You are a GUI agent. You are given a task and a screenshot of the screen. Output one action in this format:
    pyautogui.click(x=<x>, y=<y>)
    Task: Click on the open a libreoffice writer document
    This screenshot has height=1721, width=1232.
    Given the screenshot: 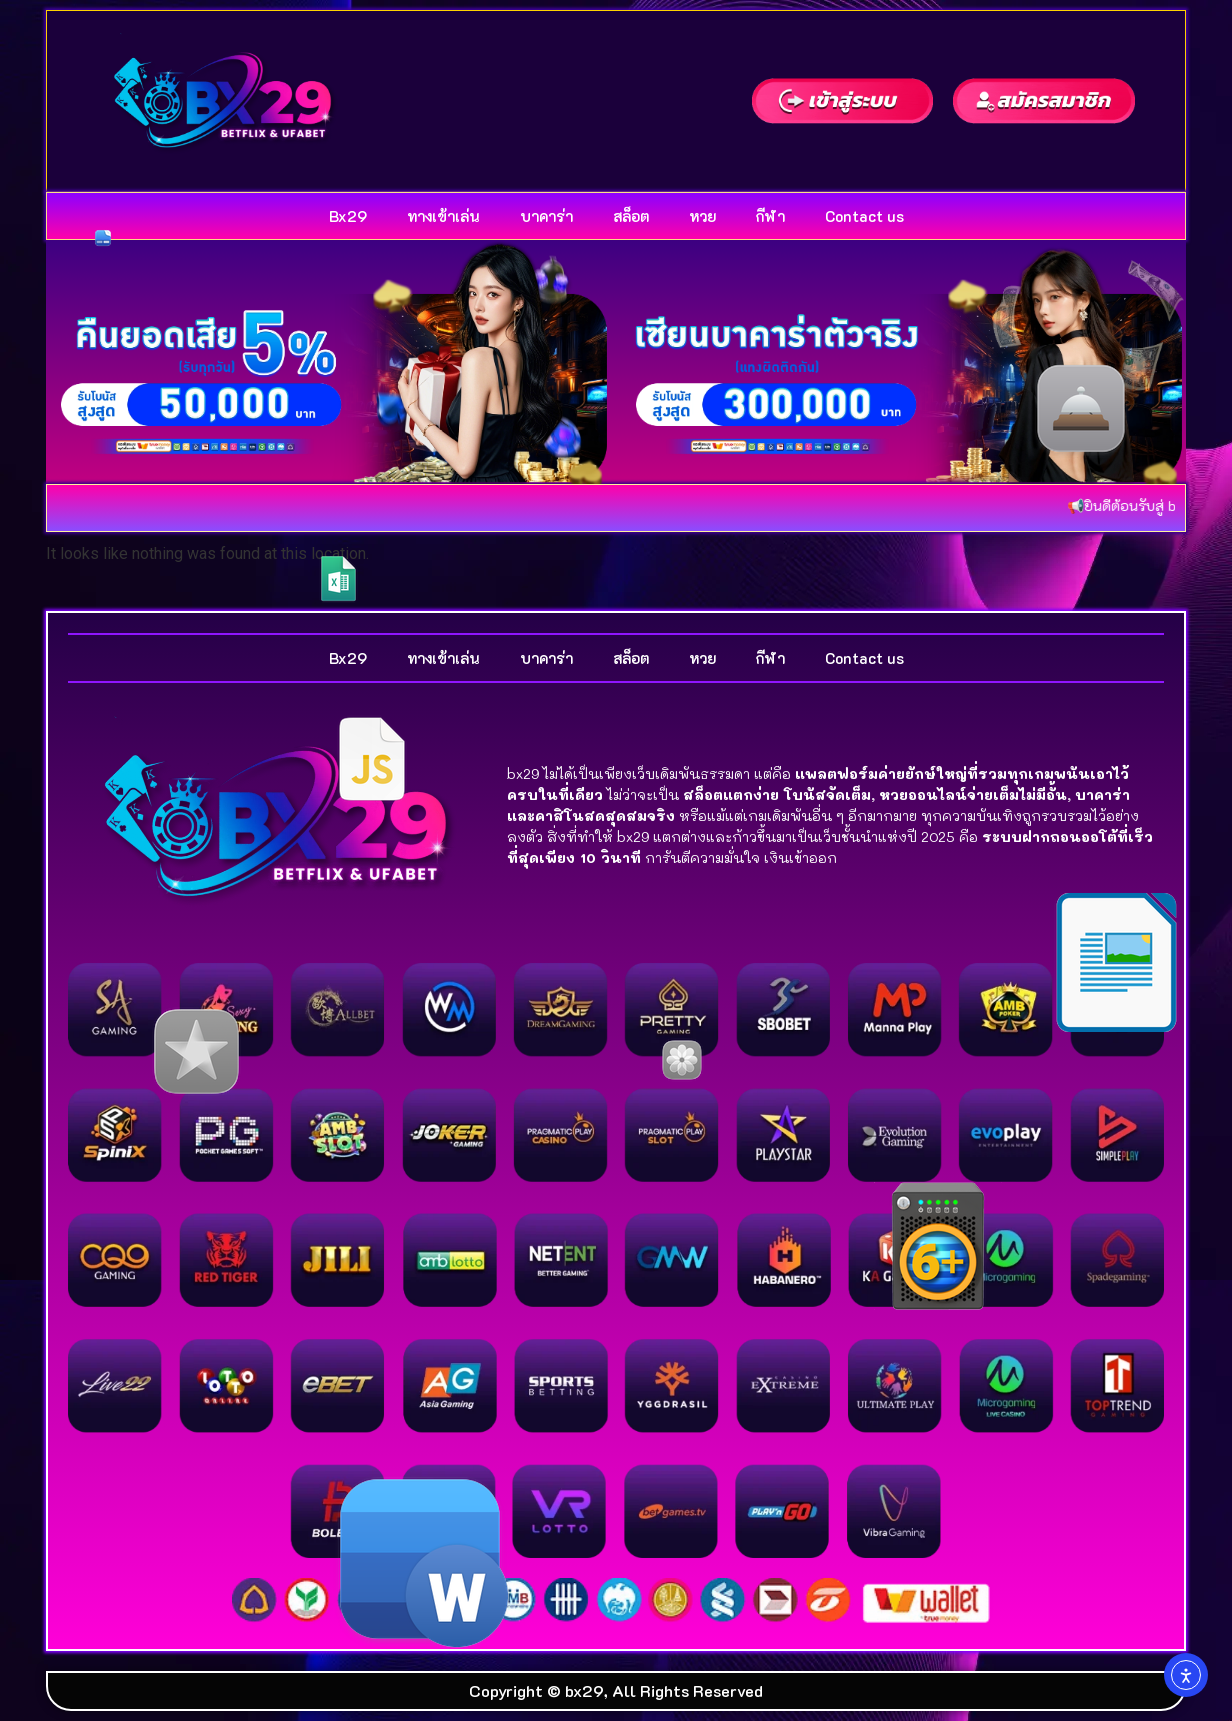 What is the action you would take?
    pyautogui.click(x=1116, y=962)
    